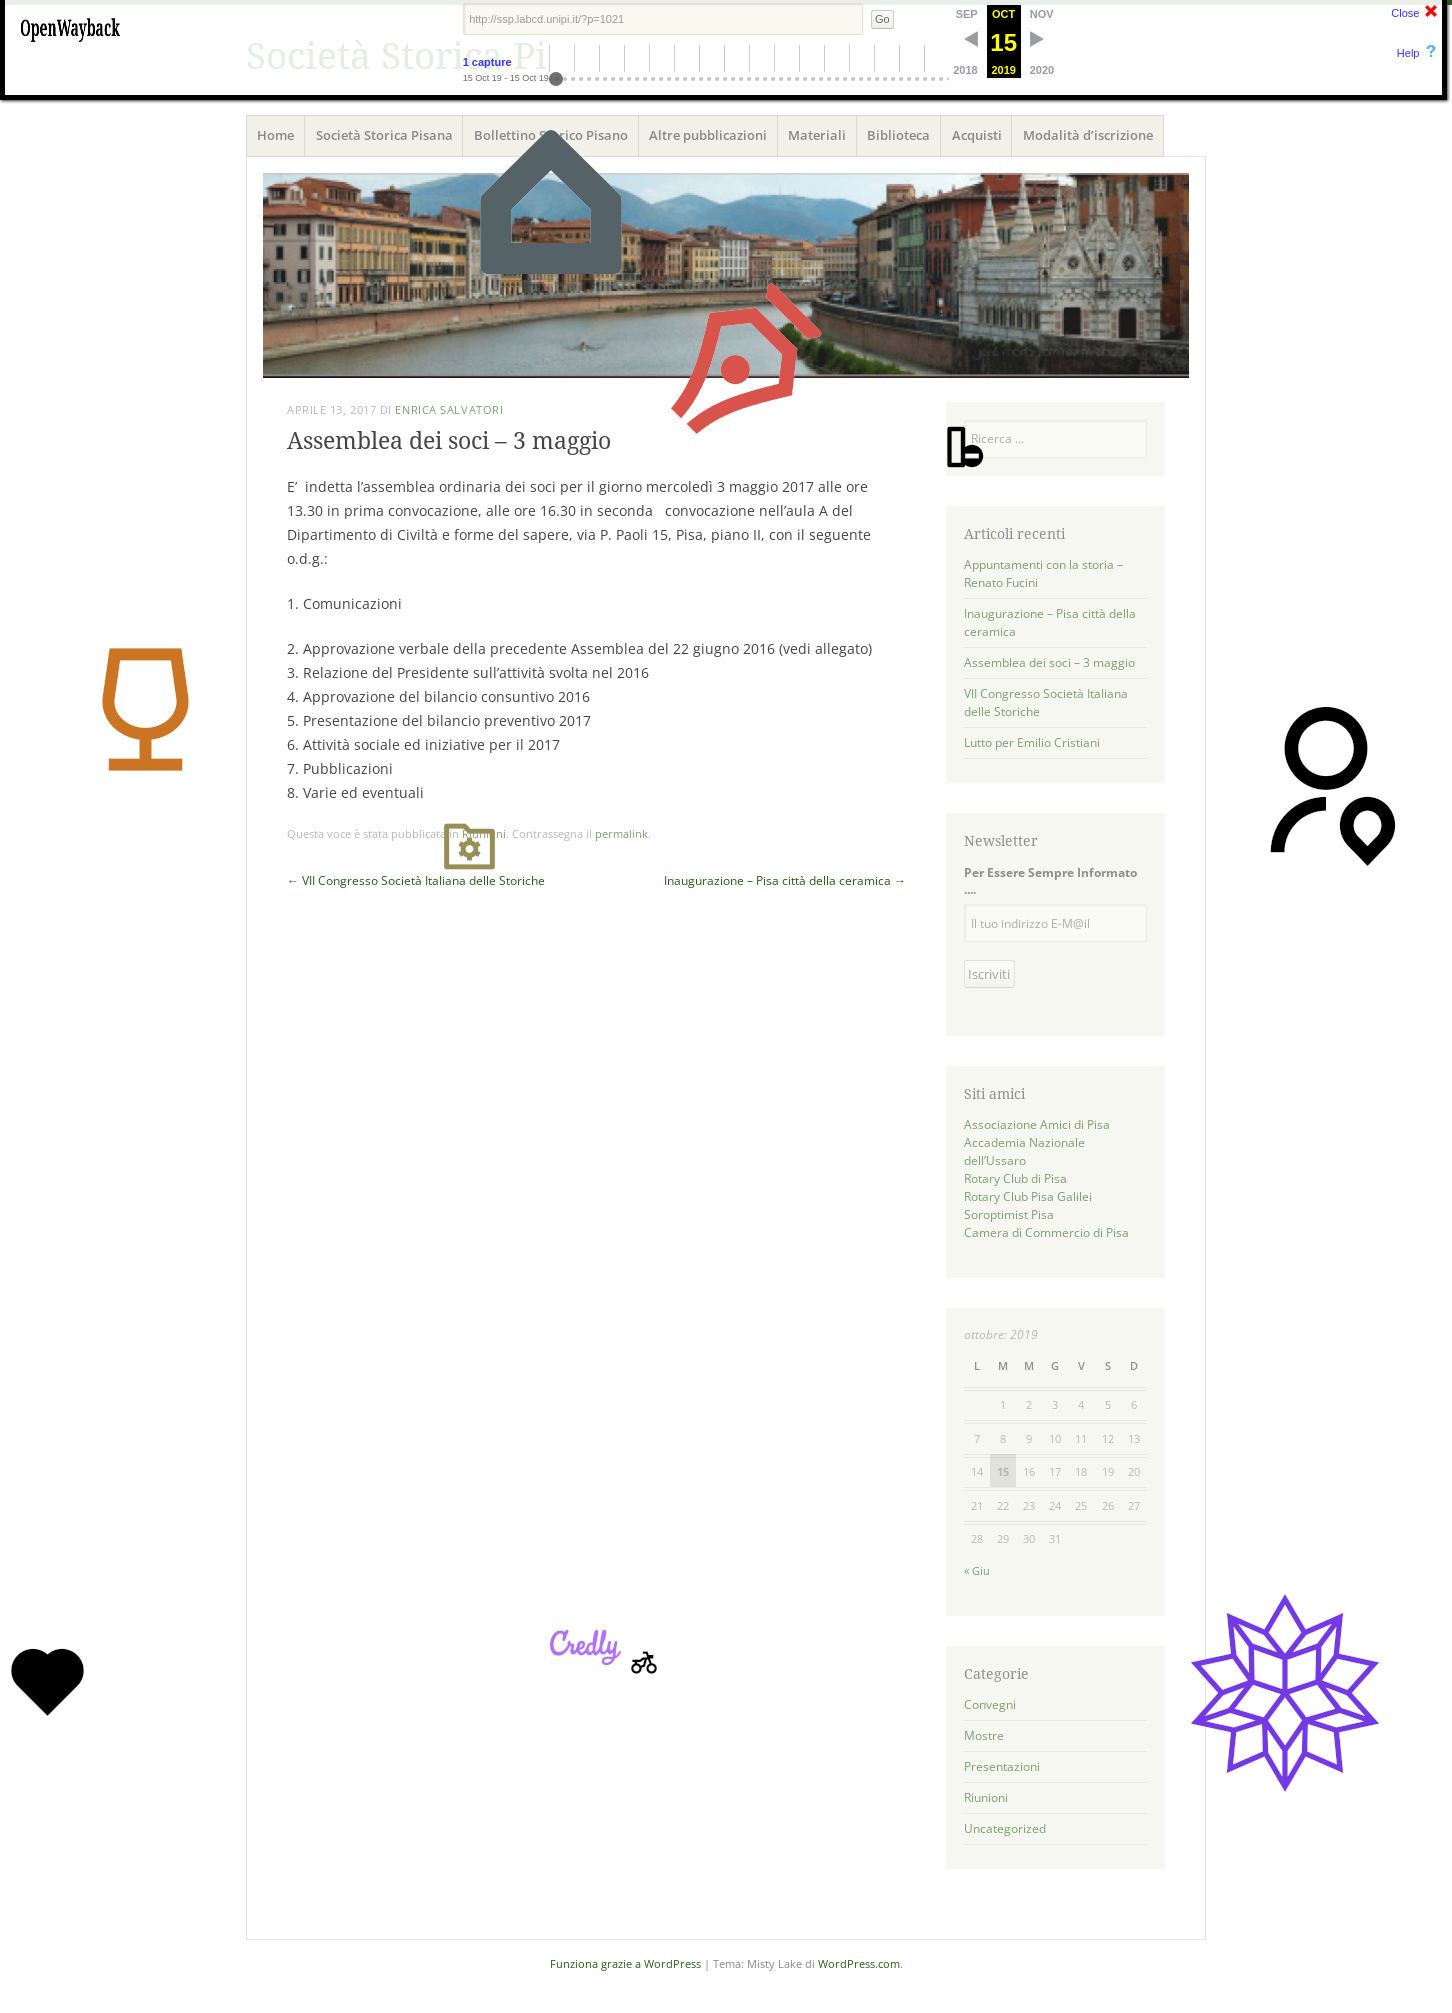  Describe the element at coordinates (1285, 1693) in the screenshot. I see `open wolfram alpha` at that location.